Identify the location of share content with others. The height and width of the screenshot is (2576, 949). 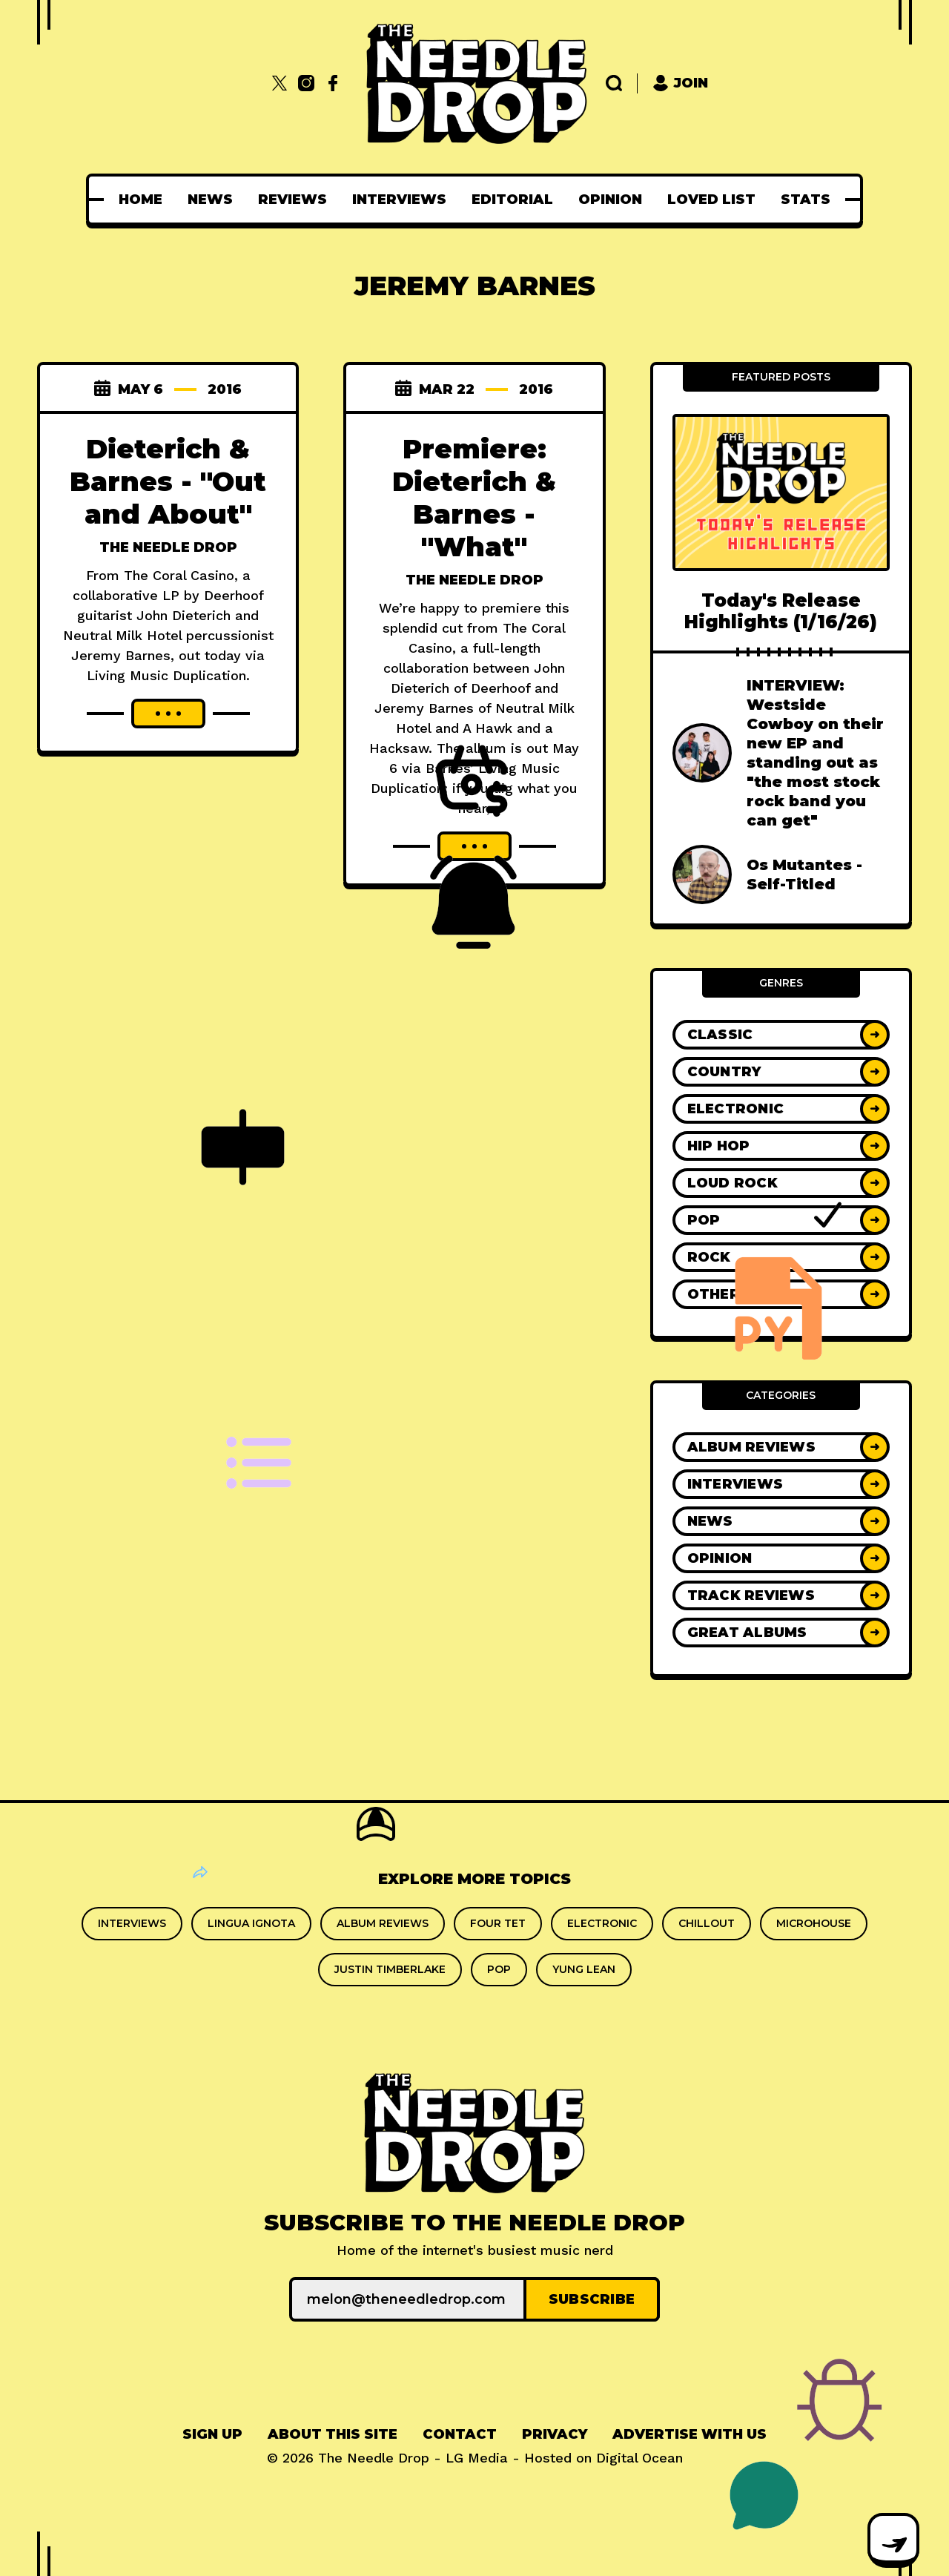
(200, 1873).